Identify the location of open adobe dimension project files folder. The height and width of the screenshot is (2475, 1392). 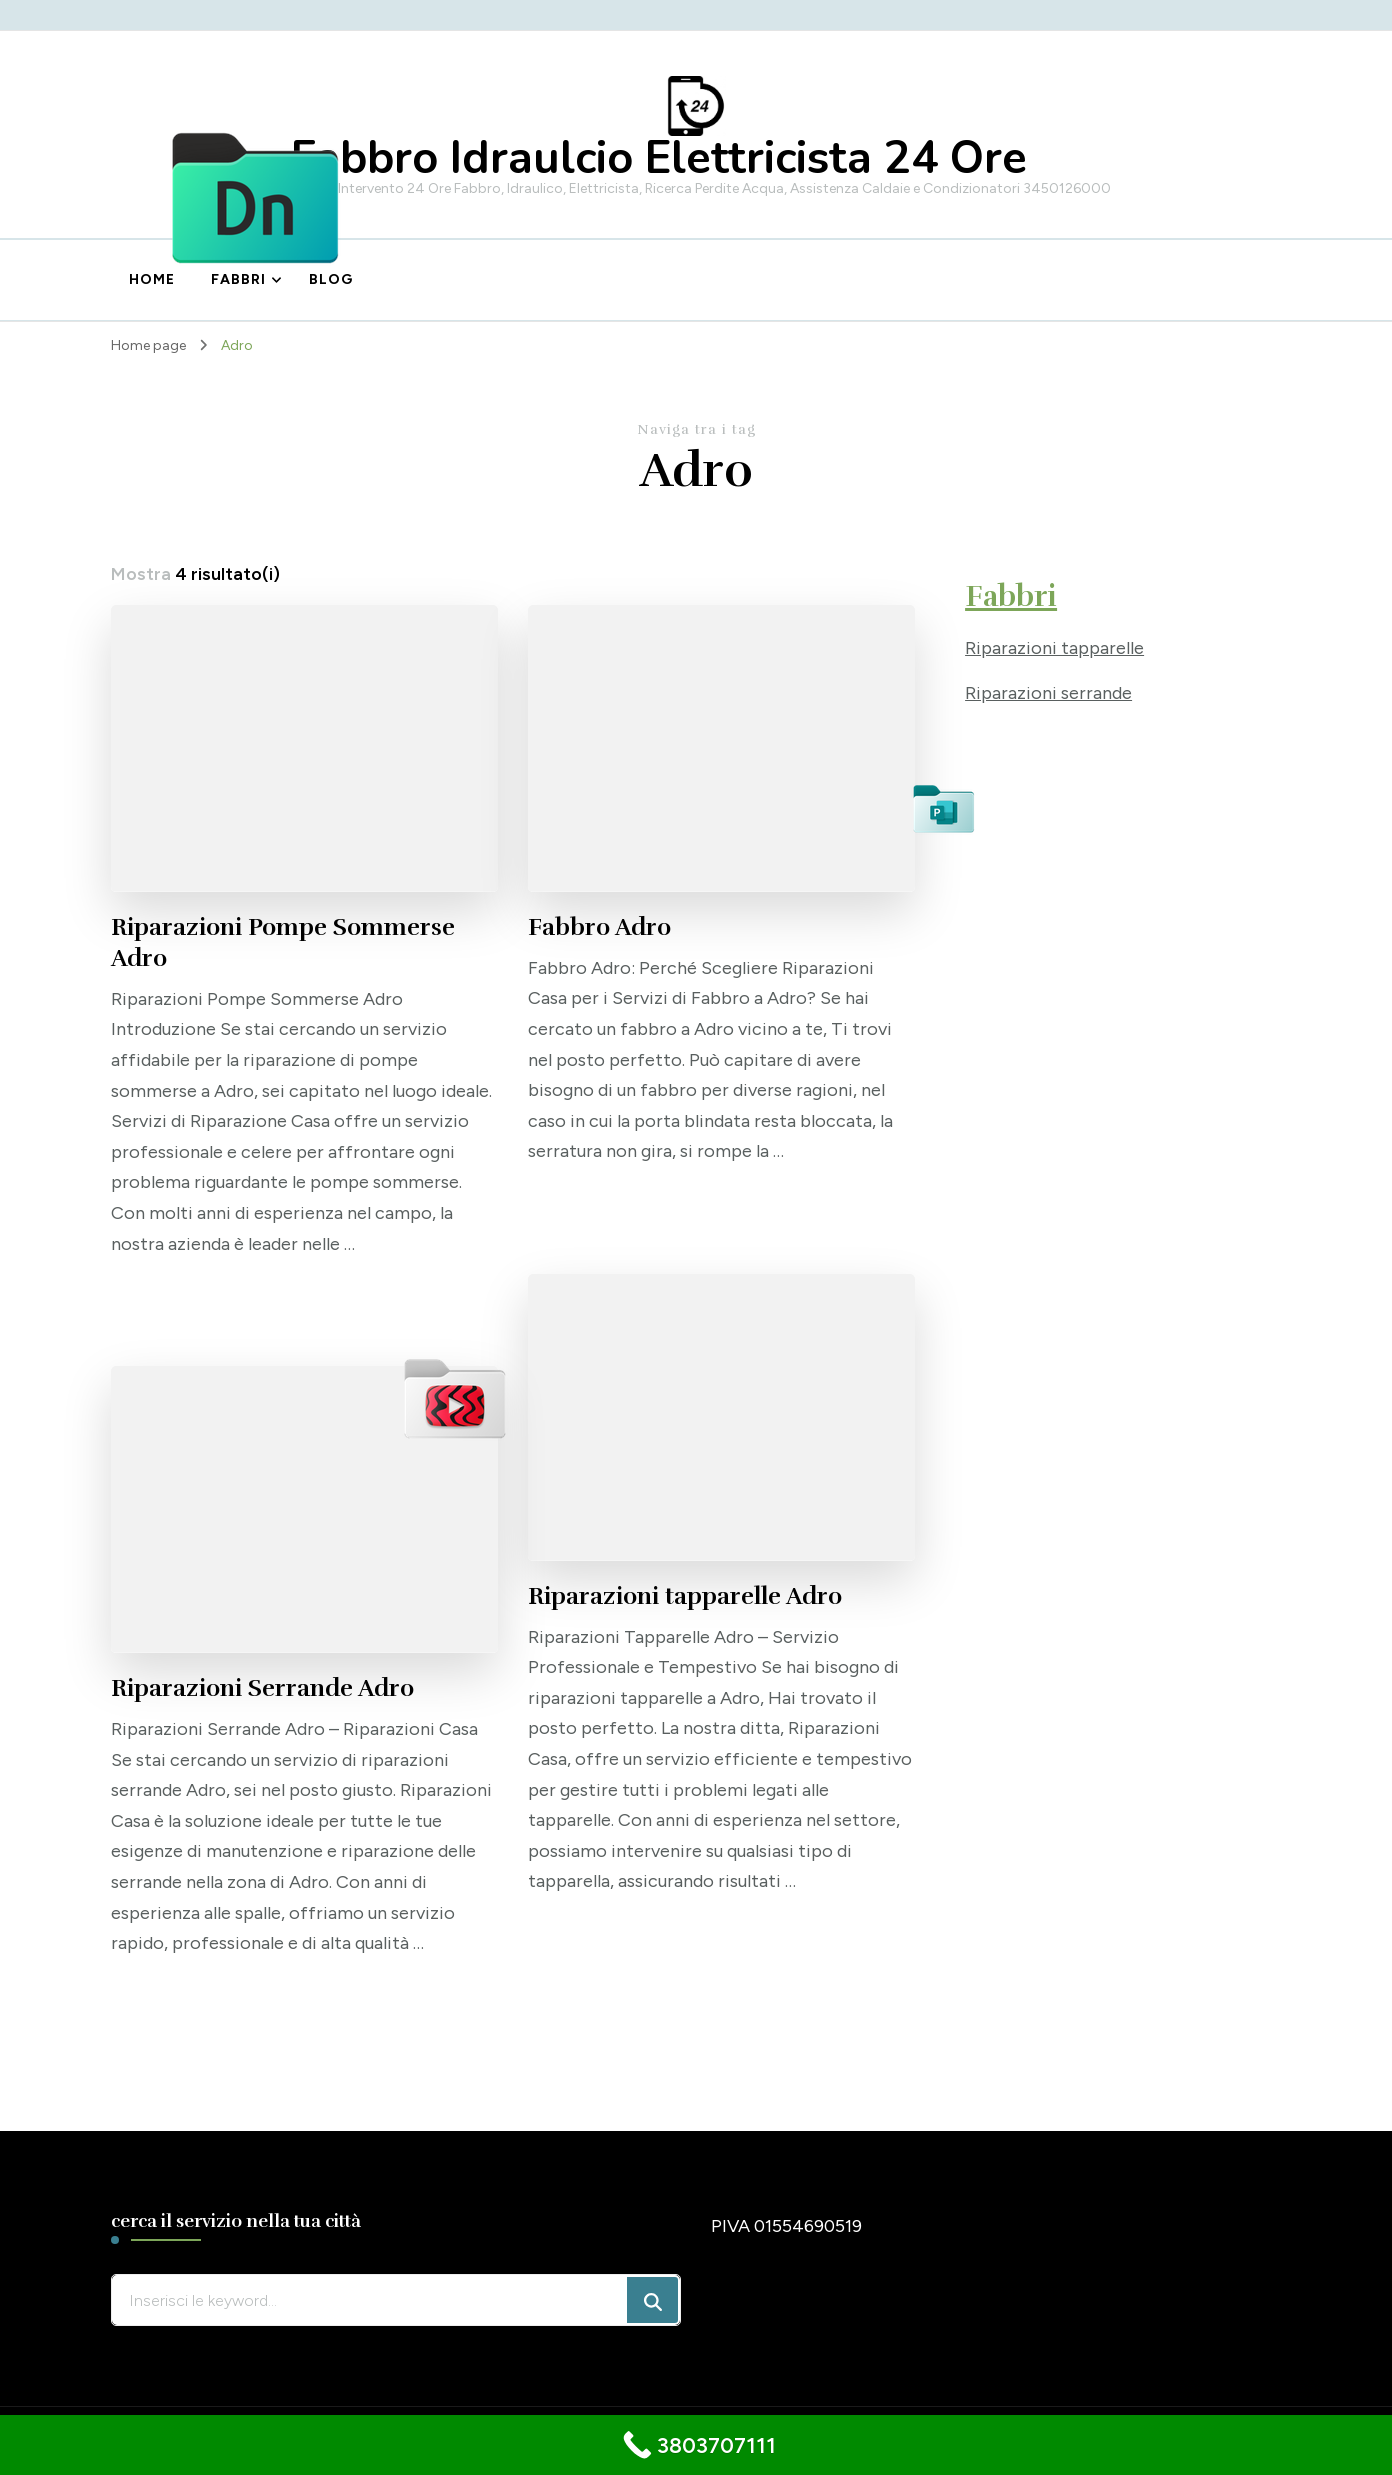
(254, 202).